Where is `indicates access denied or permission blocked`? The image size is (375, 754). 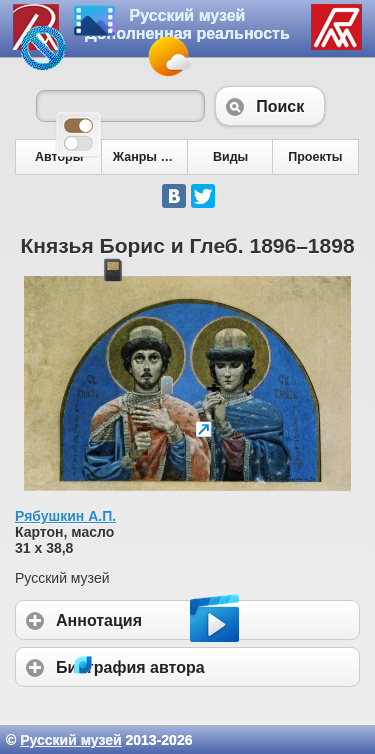
indicates access denied or permission blocked is located at coordinates (43, 48).